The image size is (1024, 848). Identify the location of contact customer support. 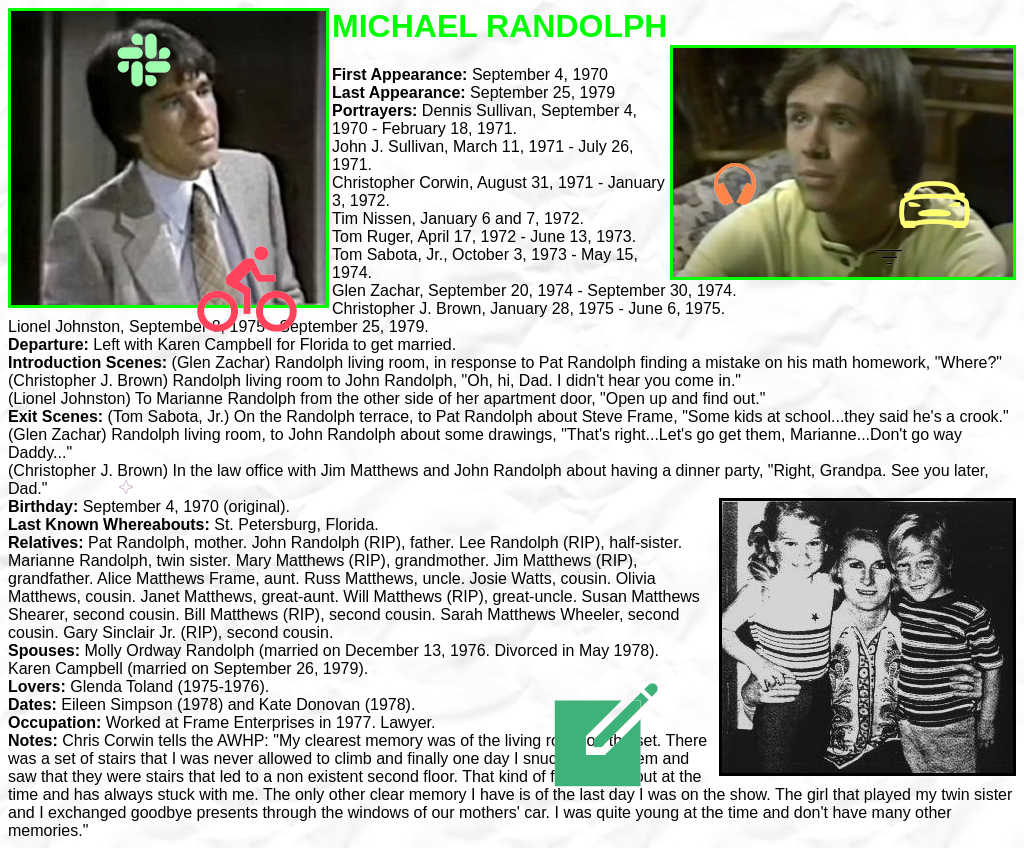
(735, 184).